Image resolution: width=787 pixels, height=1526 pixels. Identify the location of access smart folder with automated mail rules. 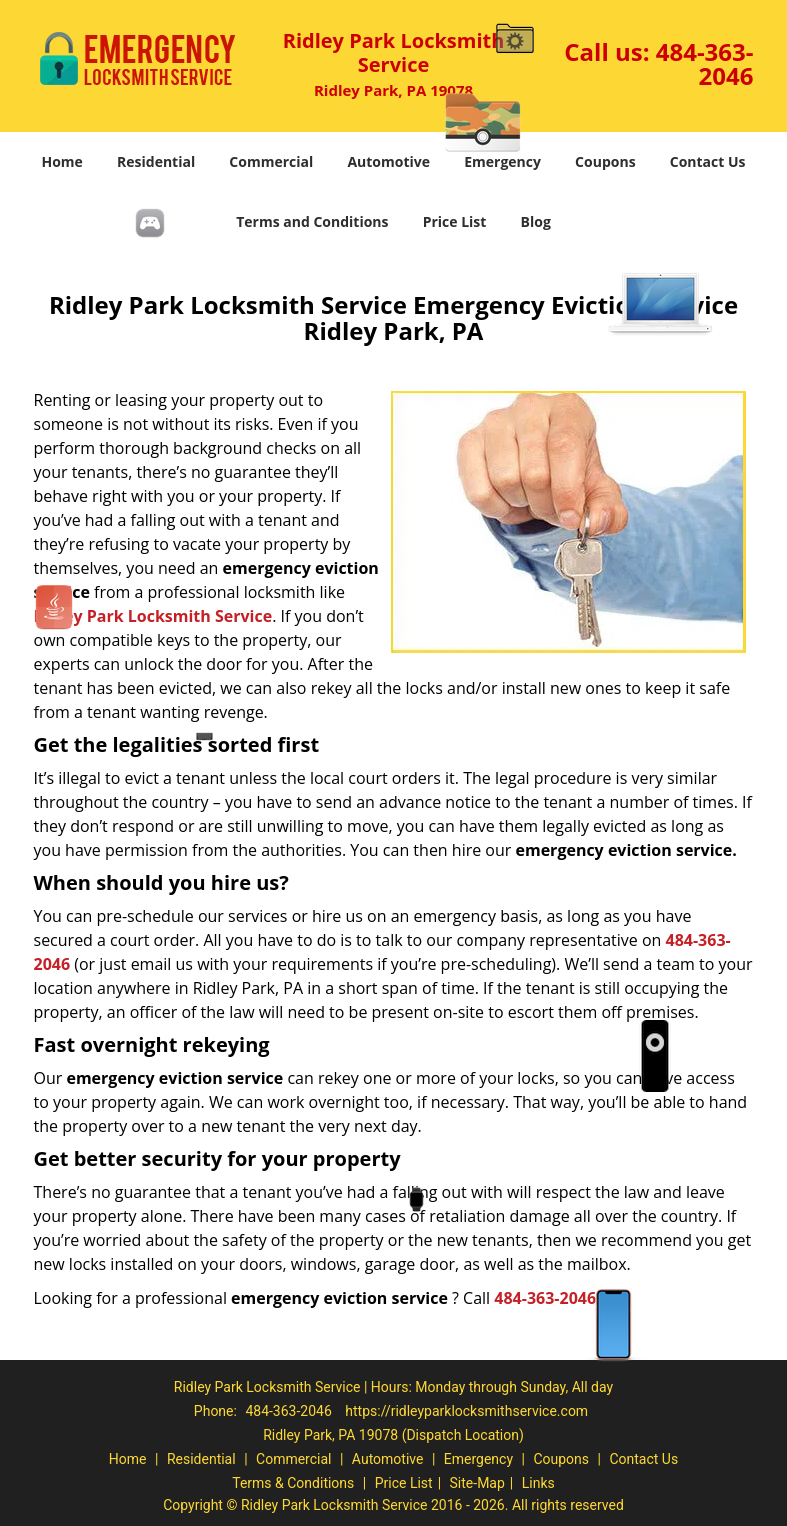
(515, 38).